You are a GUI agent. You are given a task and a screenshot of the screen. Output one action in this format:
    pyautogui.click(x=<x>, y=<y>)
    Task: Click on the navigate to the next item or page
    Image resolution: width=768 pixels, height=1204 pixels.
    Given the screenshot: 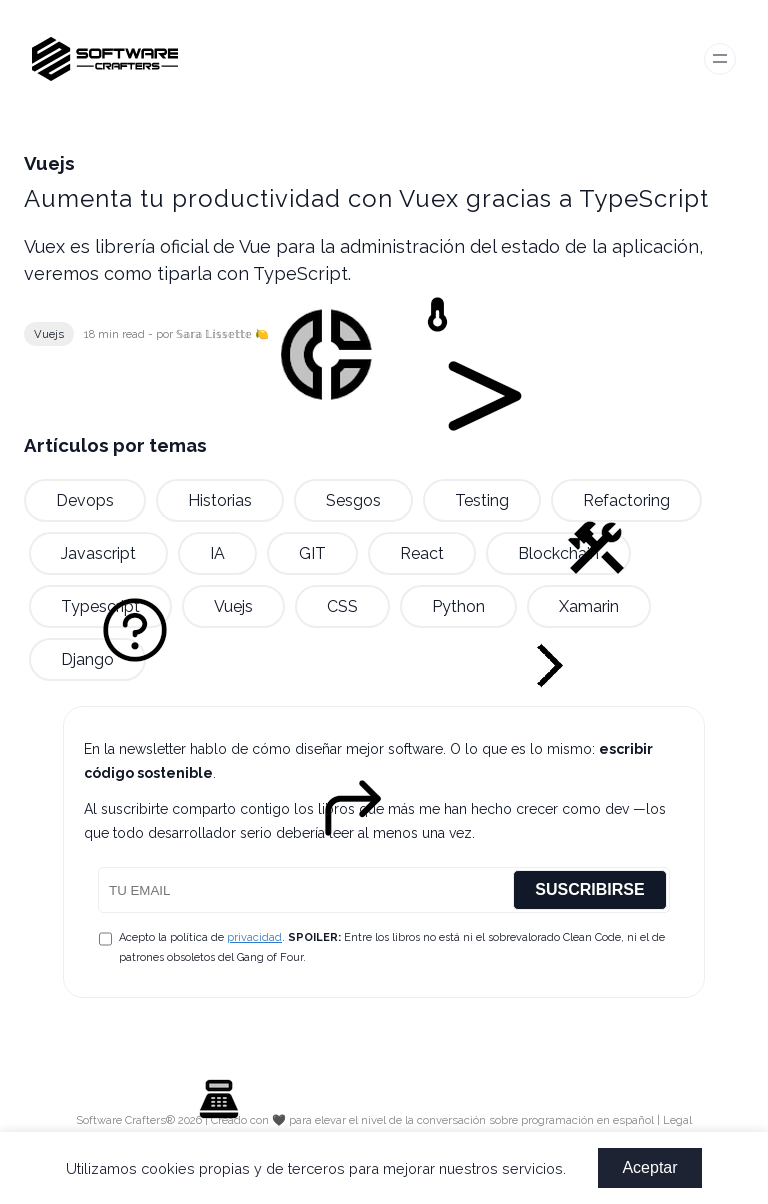 What is the action you would take?
    pyautogui.click(x=480, y=396)
    